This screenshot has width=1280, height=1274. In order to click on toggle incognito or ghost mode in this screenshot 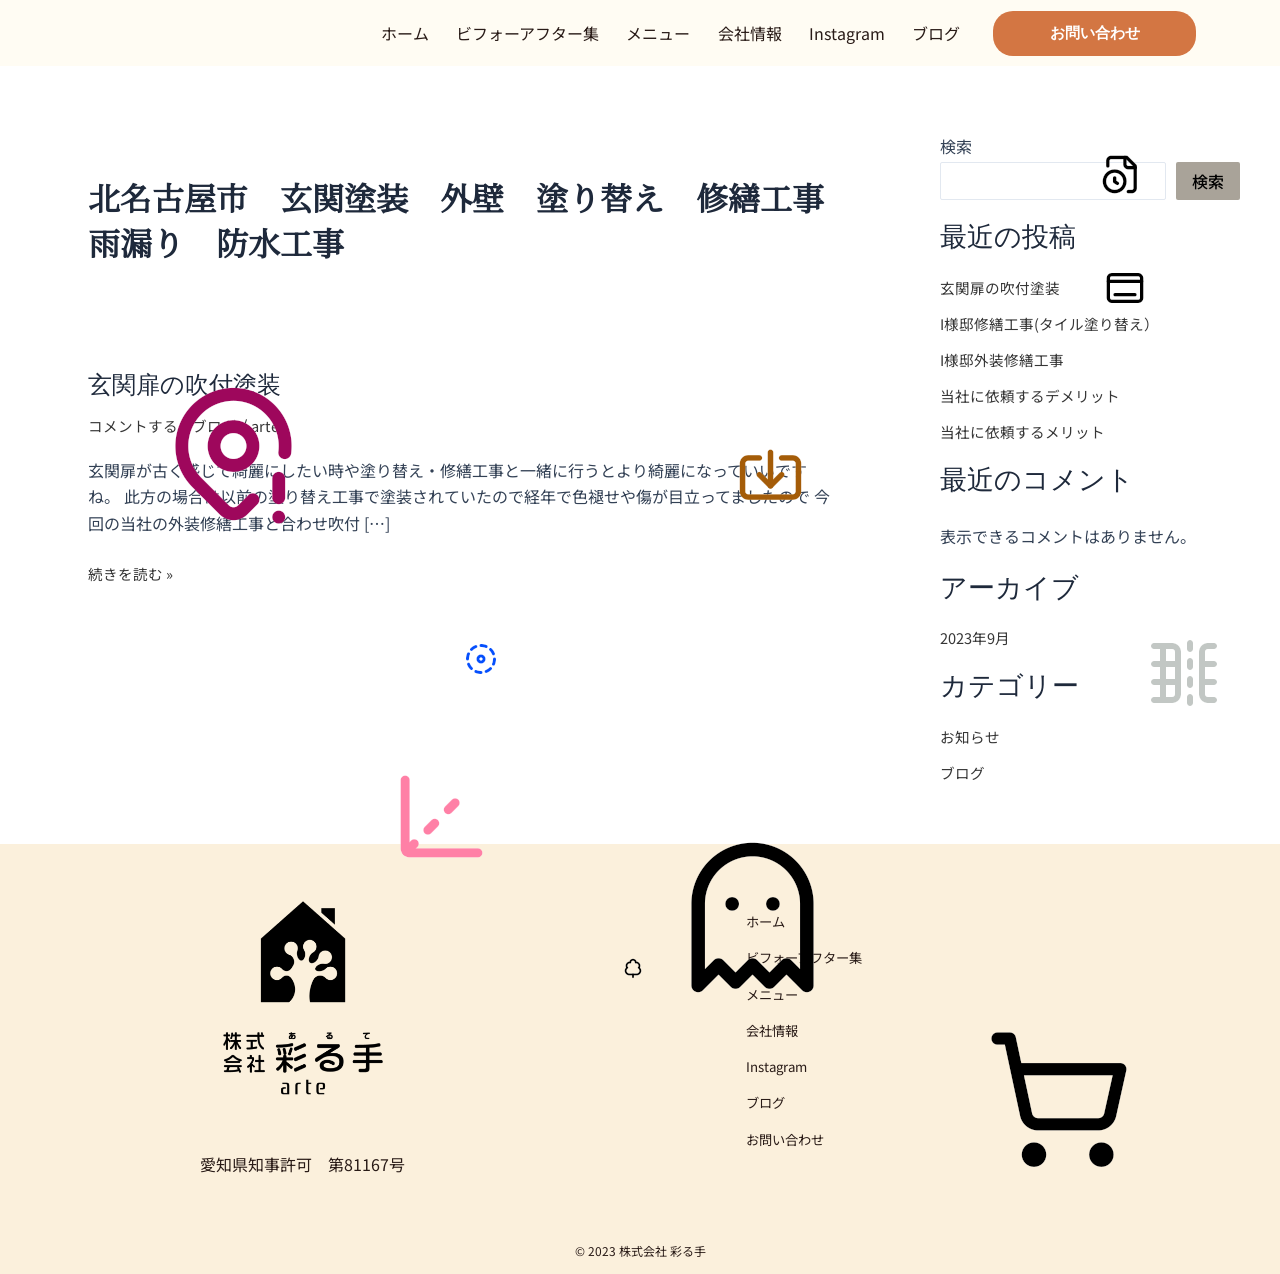, I will do `click(752, 917)`.